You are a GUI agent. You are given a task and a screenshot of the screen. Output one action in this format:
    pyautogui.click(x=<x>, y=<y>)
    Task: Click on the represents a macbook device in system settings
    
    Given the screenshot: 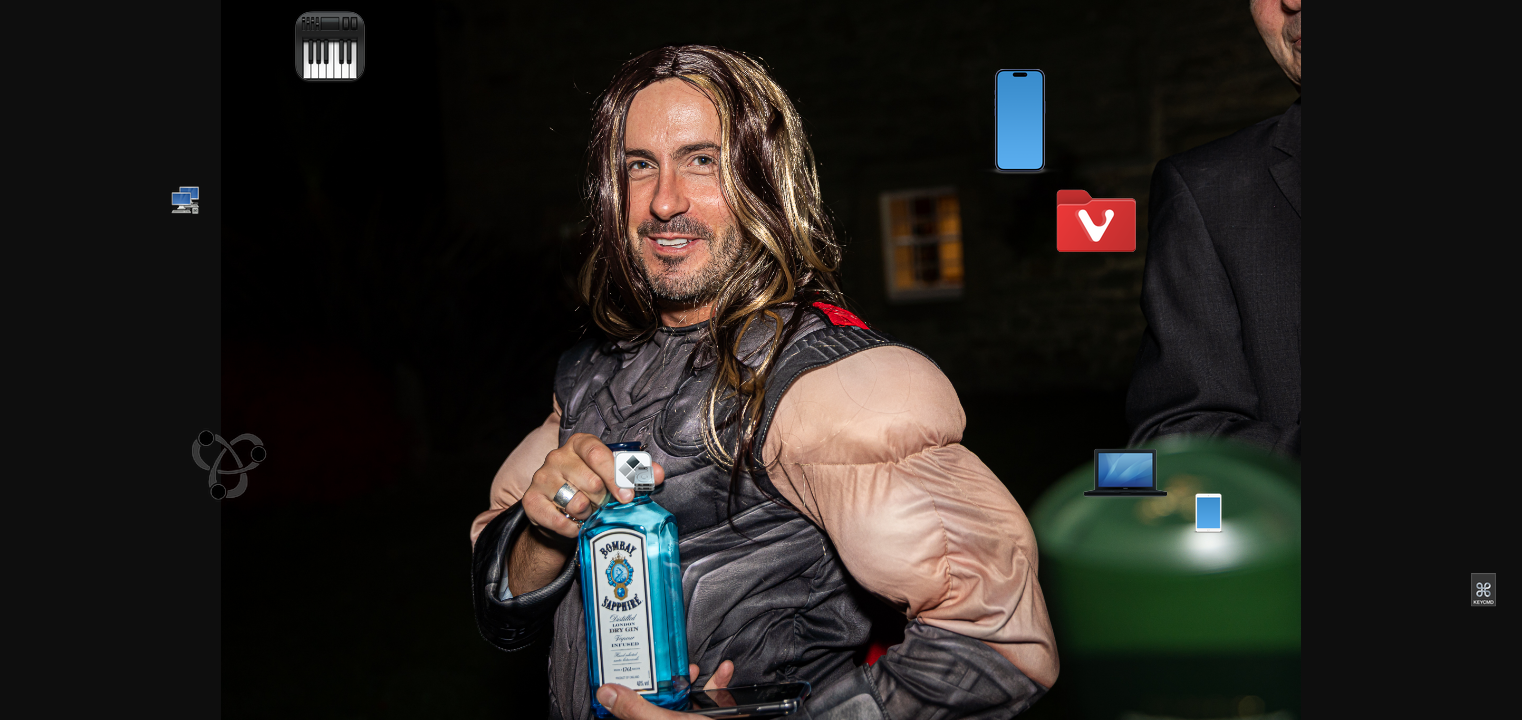 What is the action you would take?
    pyautogui.click(x=1125, y=469)
    